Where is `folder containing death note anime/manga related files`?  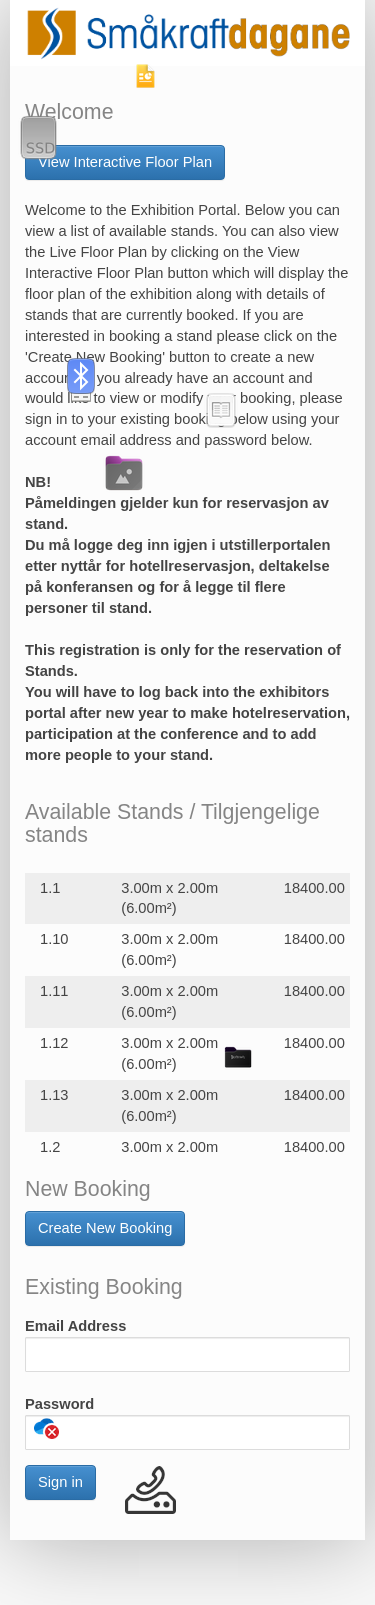 folder containing death note anime/manga related files is located at coordinates (238, 1058).